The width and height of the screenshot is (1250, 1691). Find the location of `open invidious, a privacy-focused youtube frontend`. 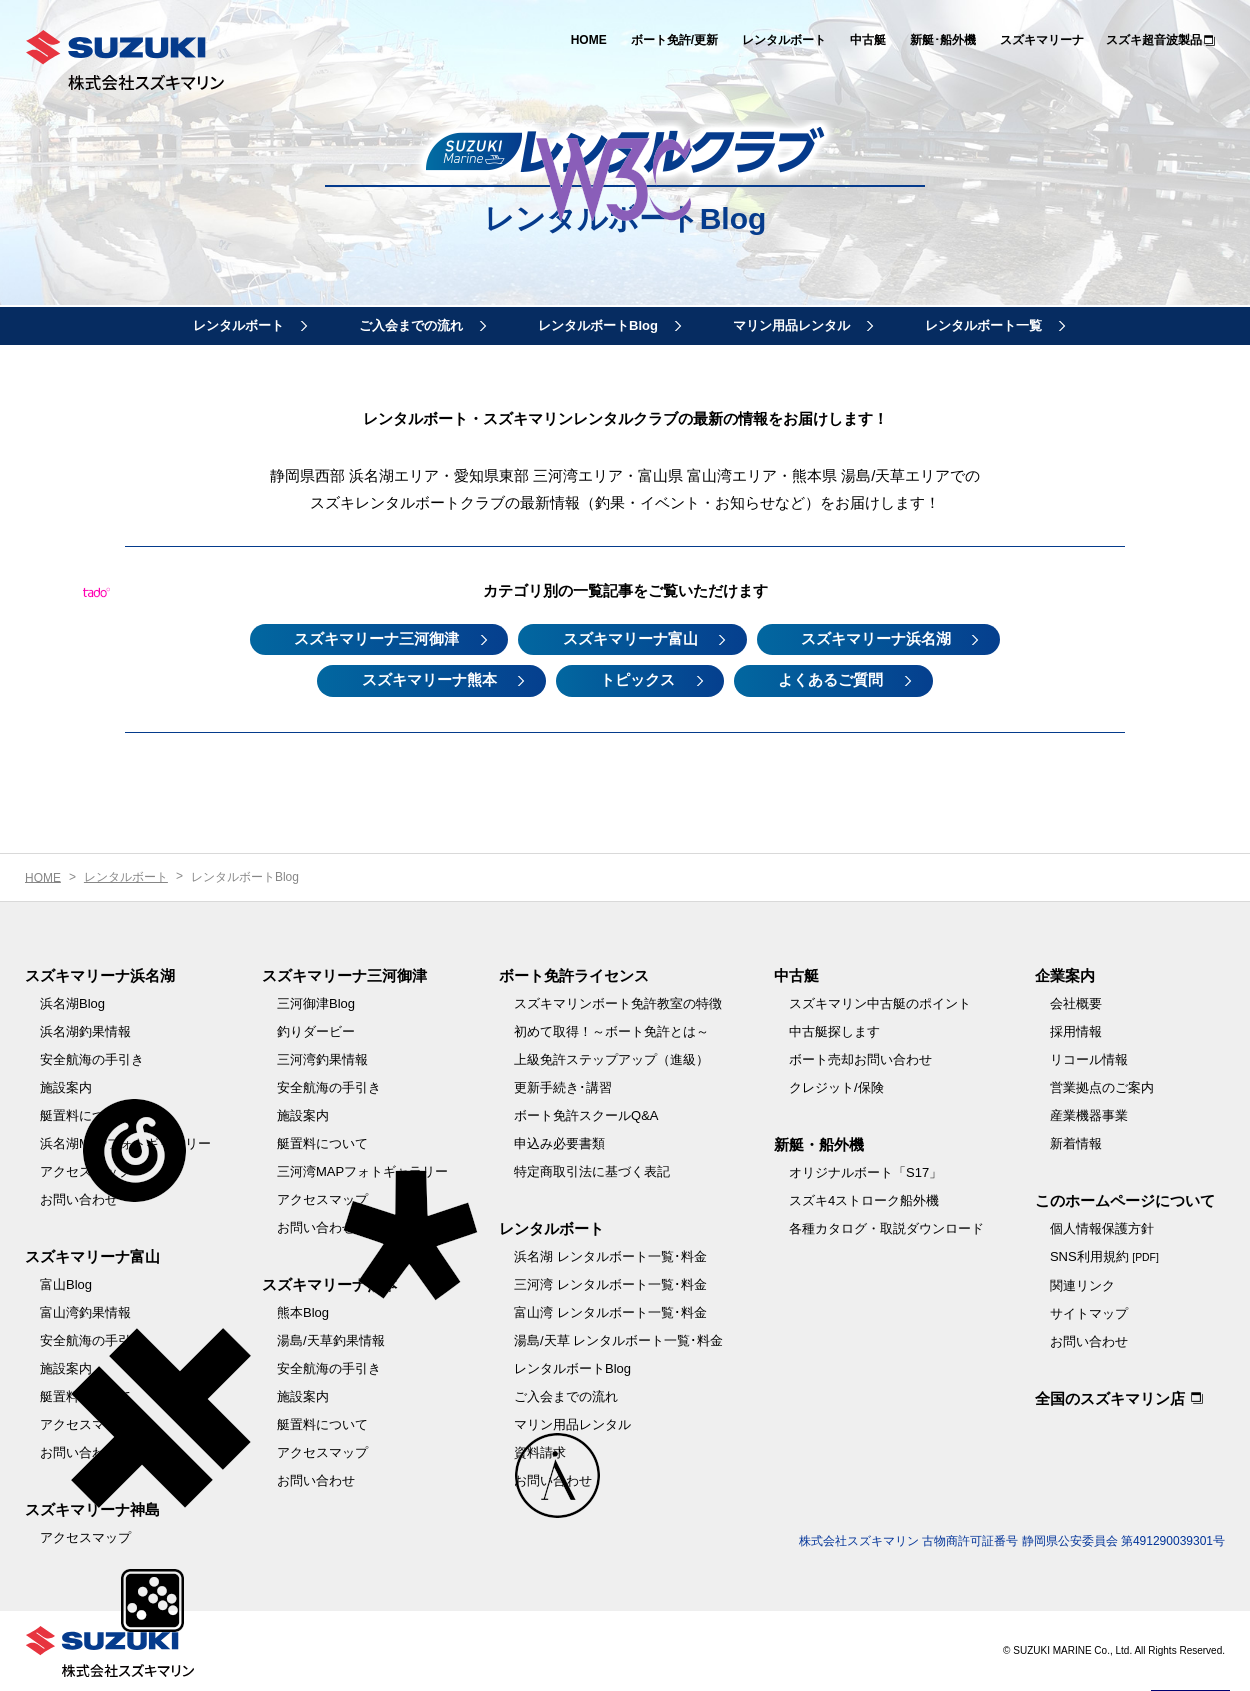

open invidious, a privacy-focused youtube frontend is located at coordinates (557, 1475).